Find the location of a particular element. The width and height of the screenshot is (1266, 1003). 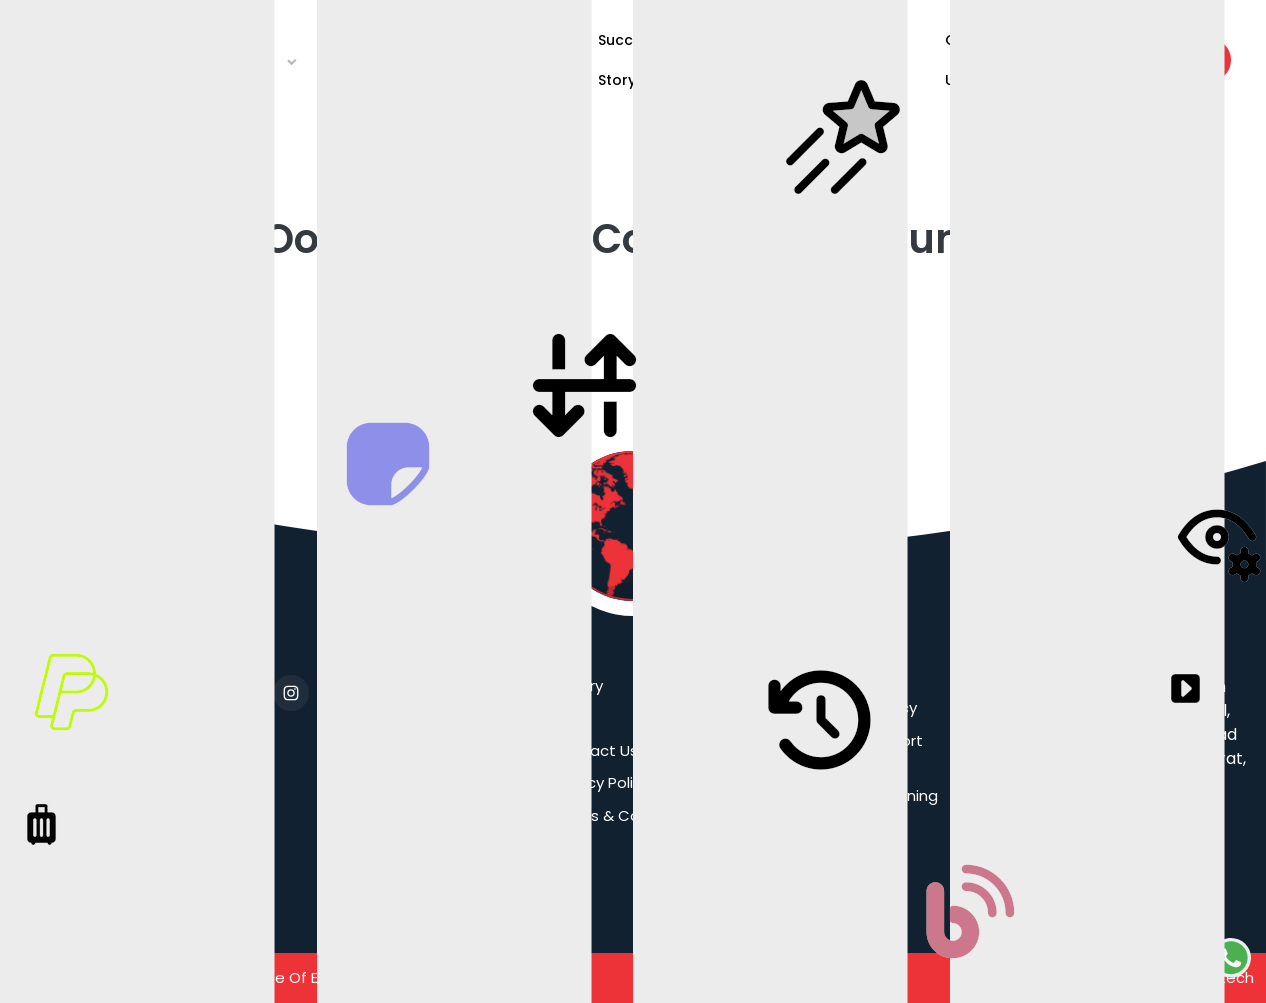

mark as favorite or highlight content is located at coordinates (843, 137).